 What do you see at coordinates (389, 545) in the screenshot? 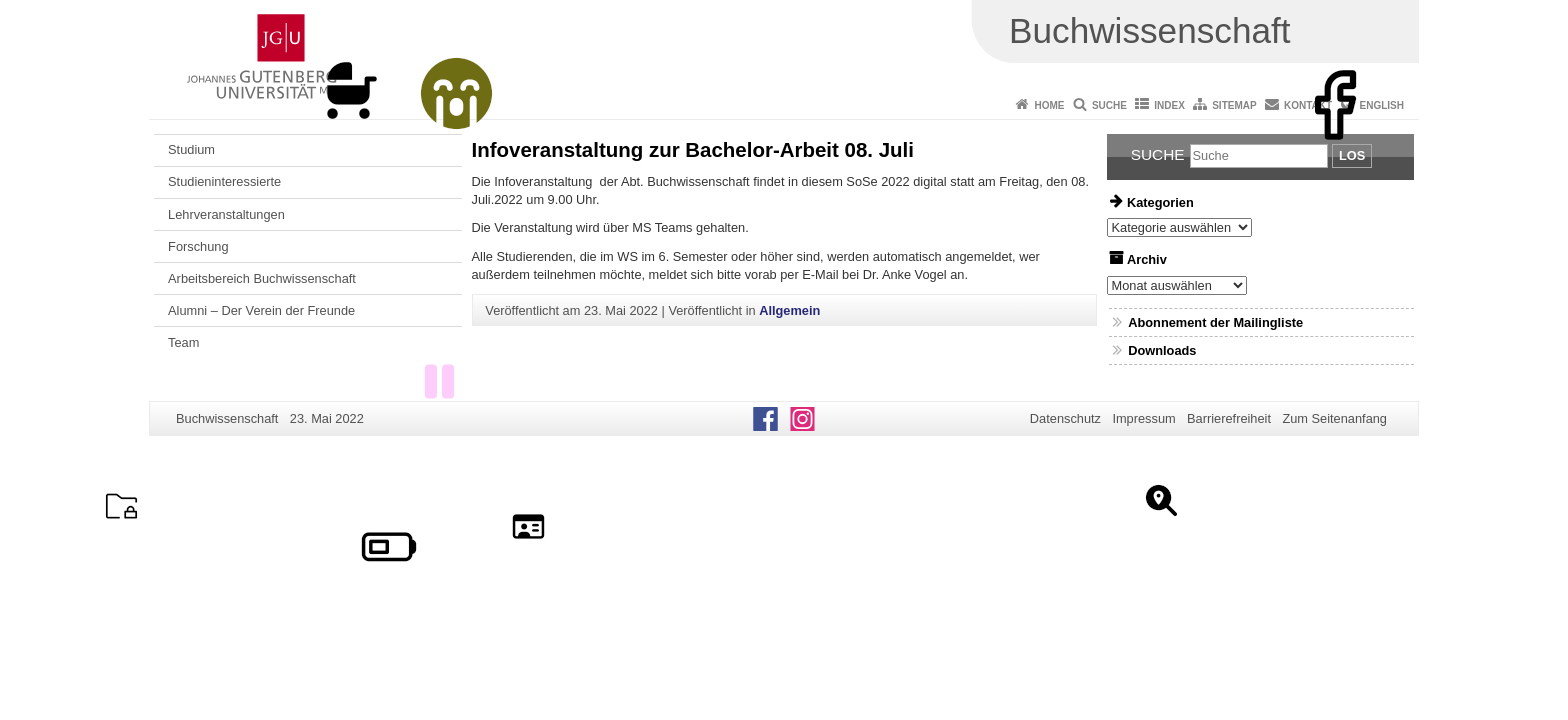
I see `indicates battery at 50% charge level` at bounding box center [389, 545].